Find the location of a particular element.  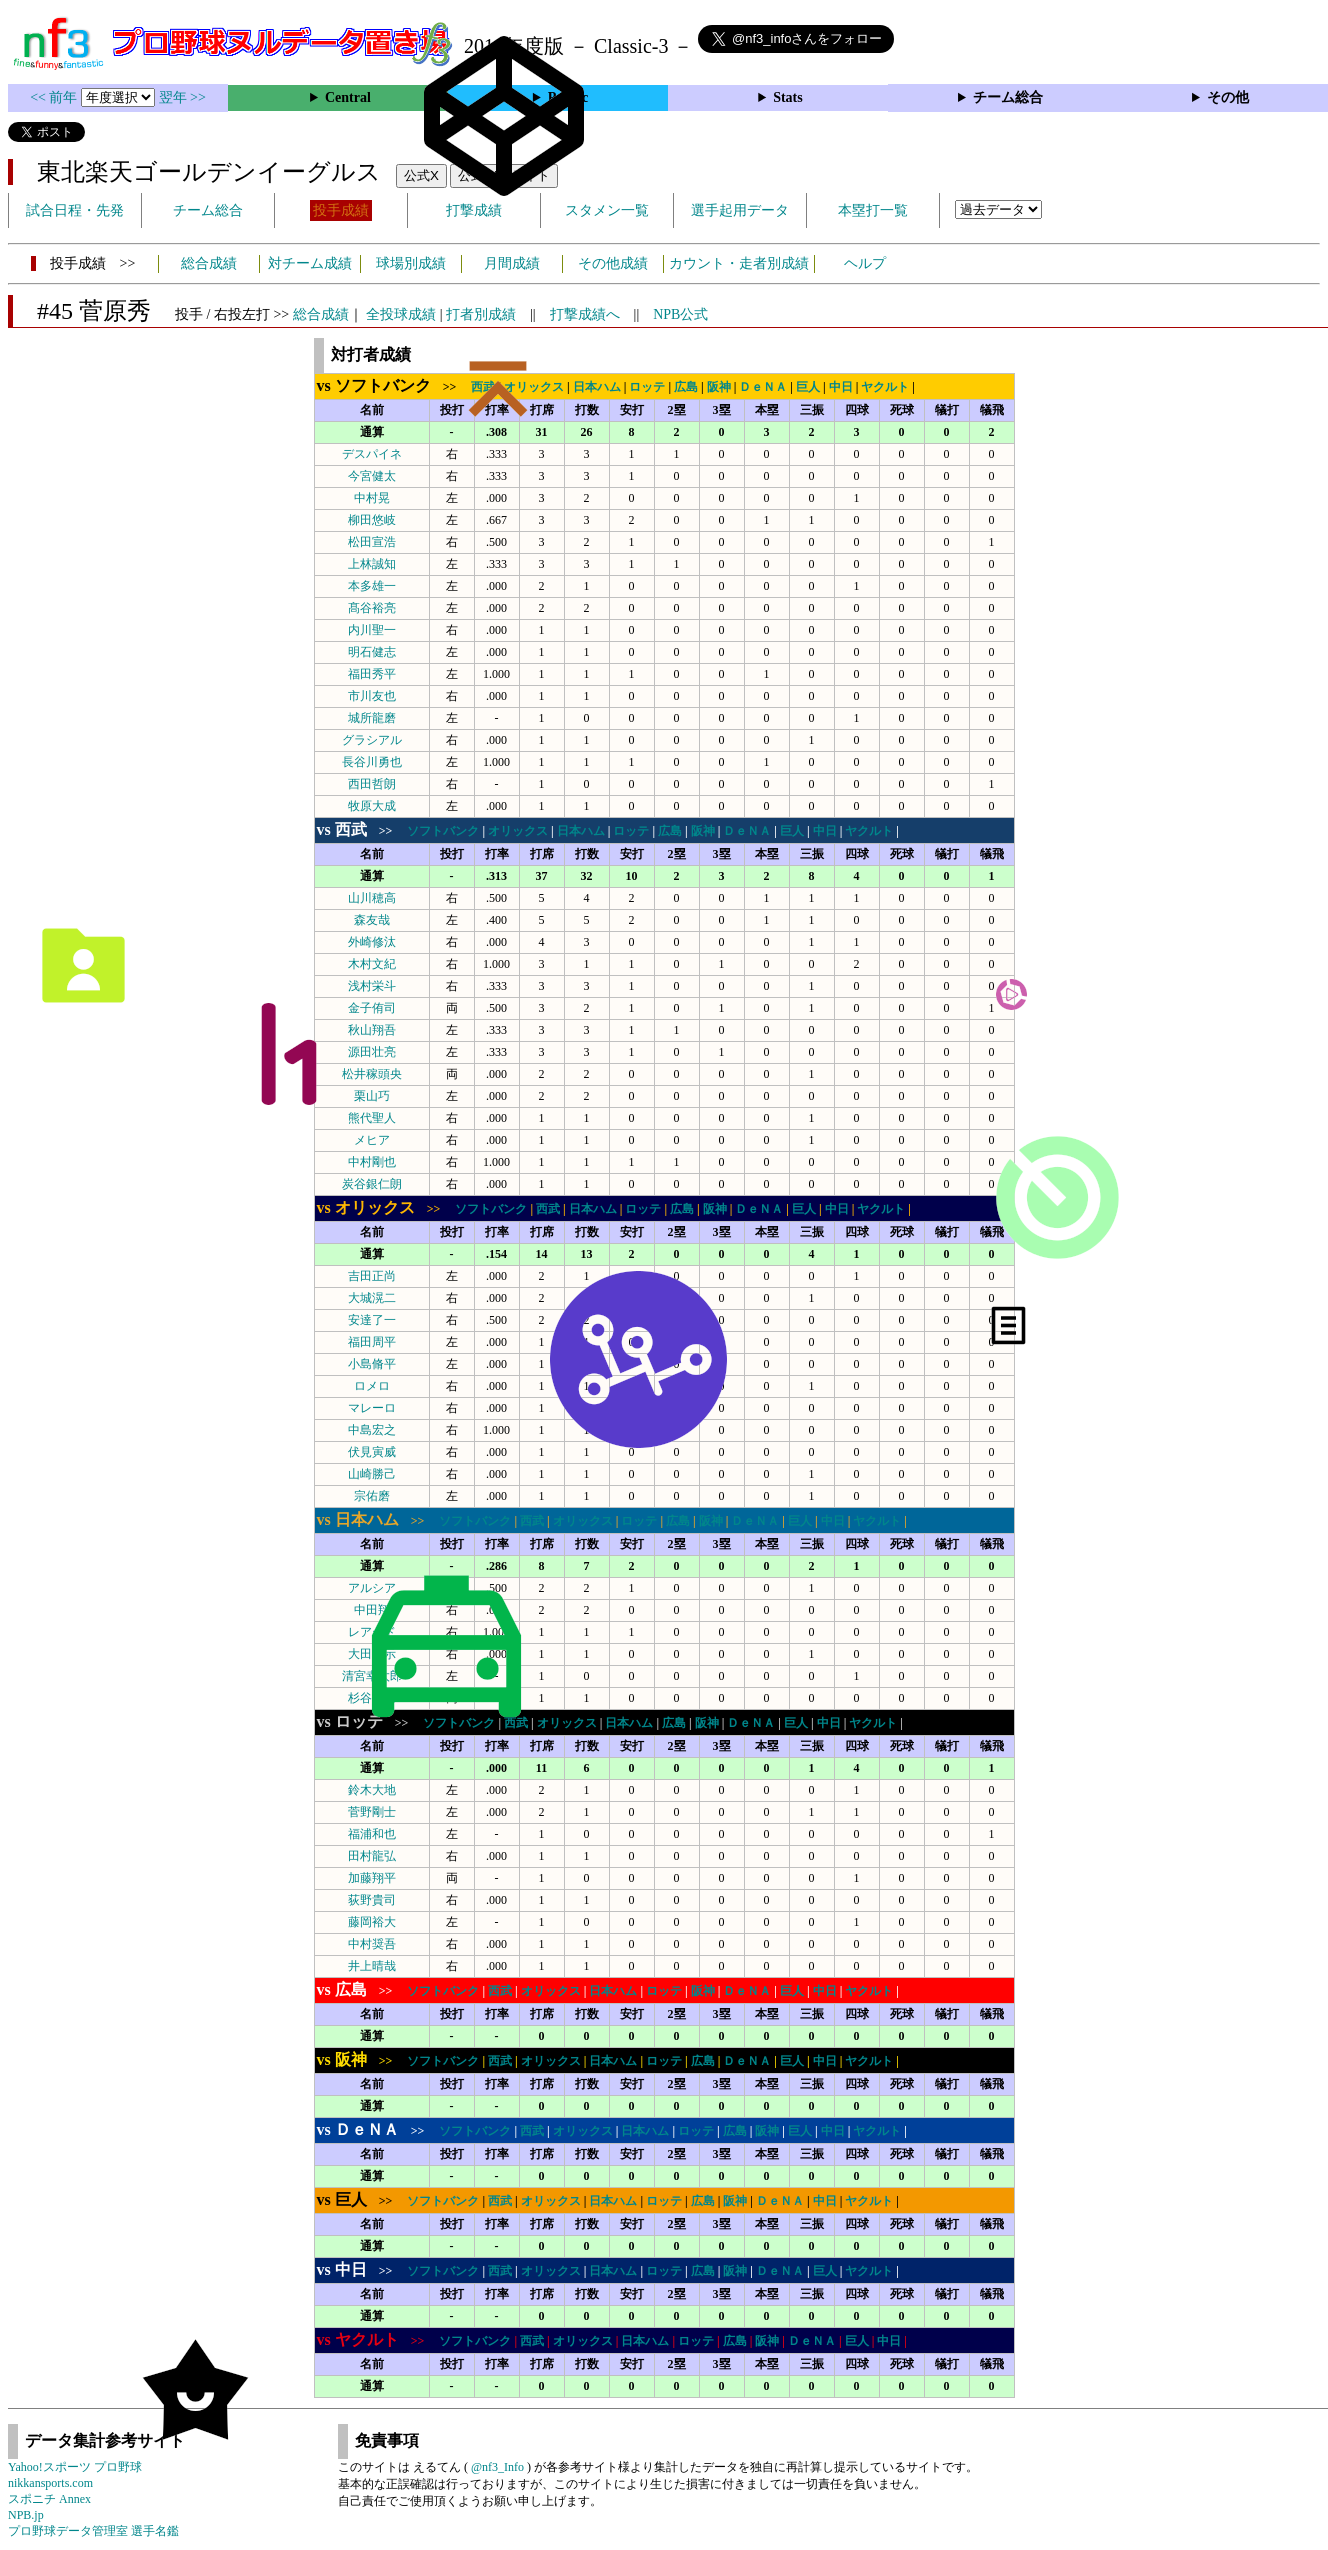

skip to the top of a list or page is located at coordinates (498, 385).